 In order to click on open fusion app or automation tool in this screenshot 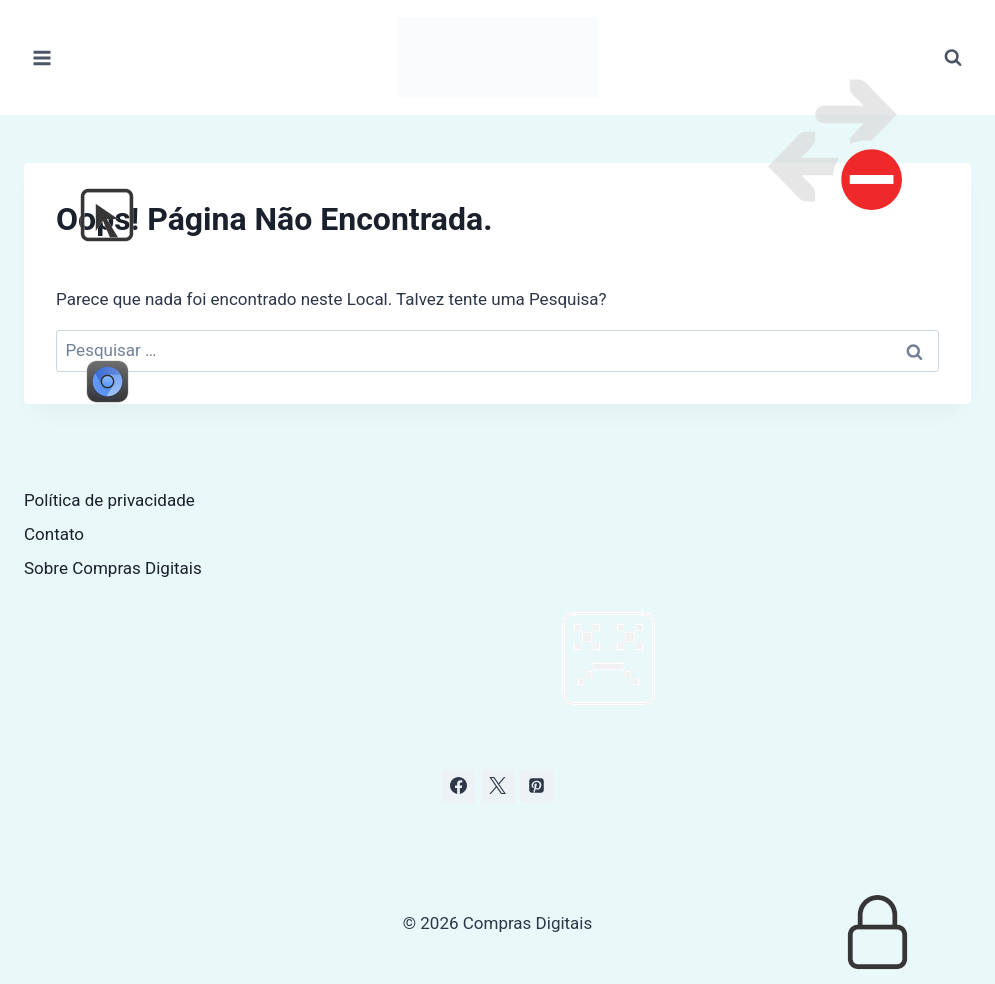, I will do `click(107, 215)`.